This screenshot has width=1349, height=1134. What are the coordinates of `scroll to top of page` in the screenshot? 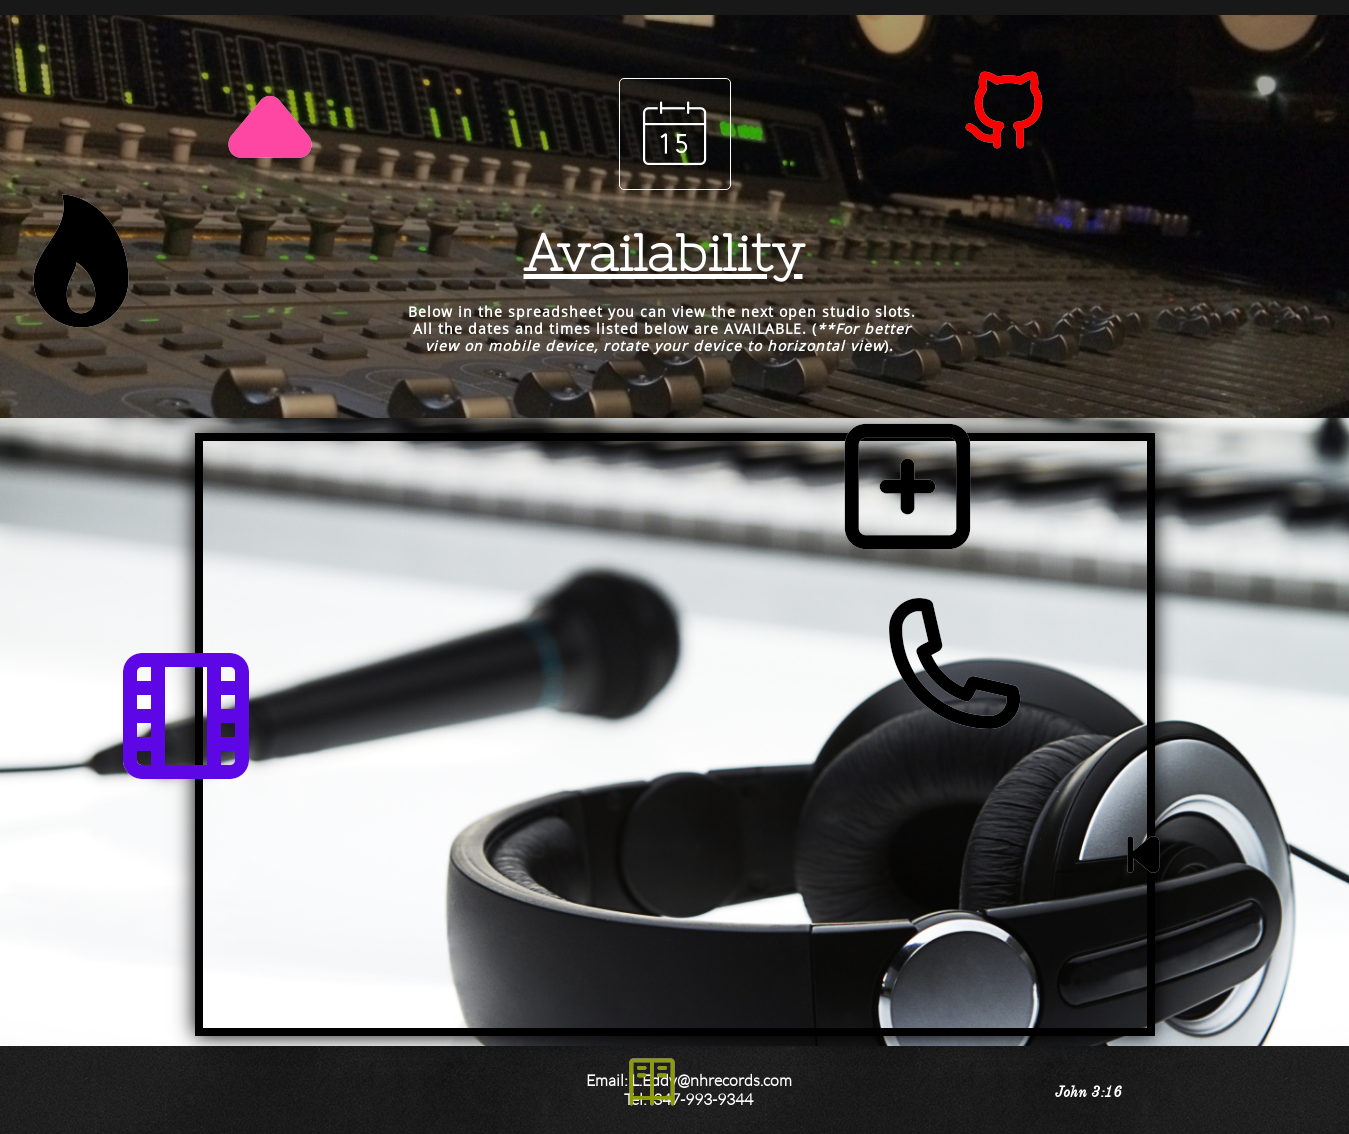 It's located at (270, 130).